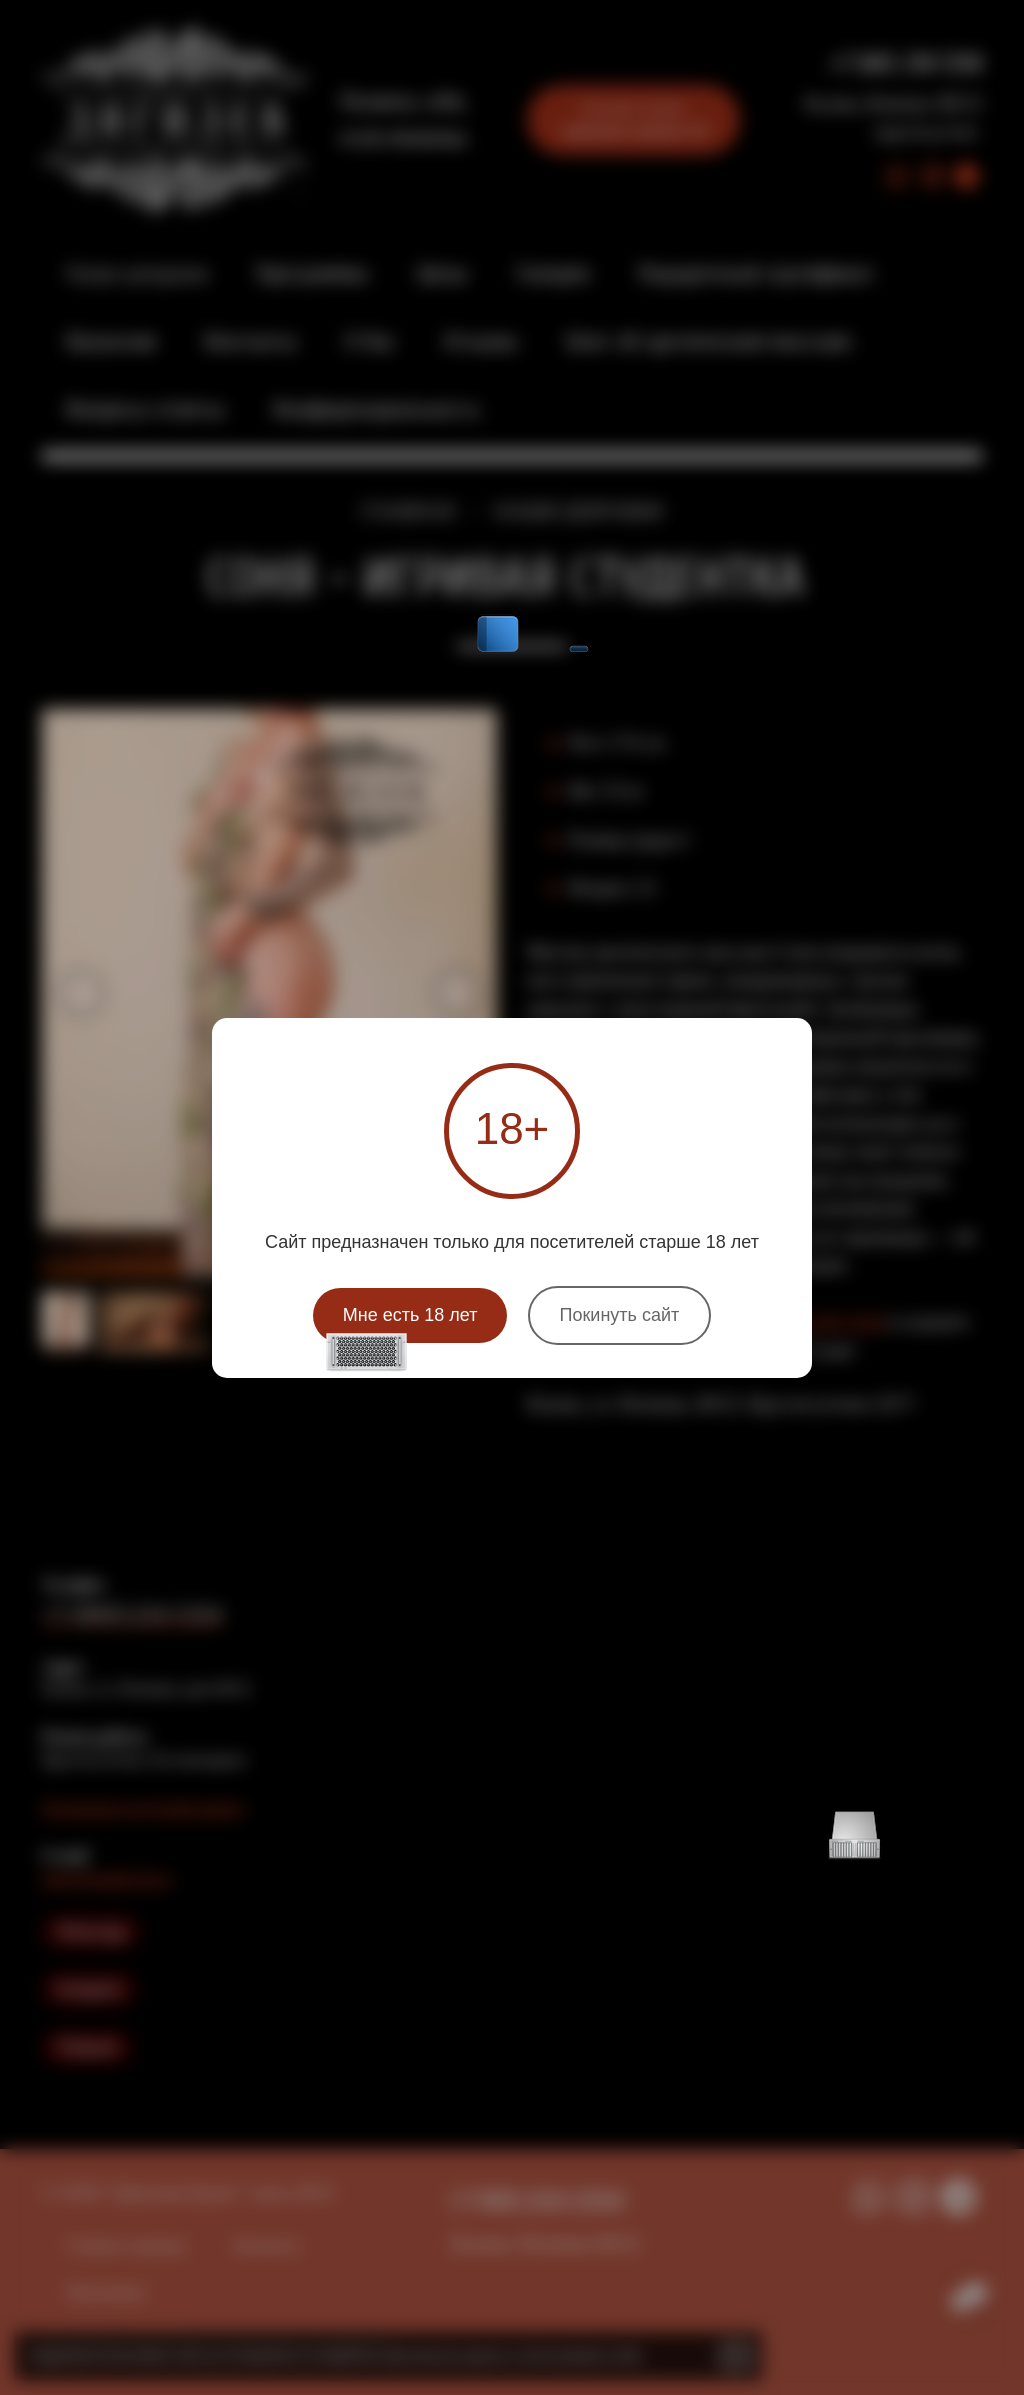 This screenshot has height=2395, width=1024. What do you see at coordinates (579, 649) in the screenshot?
I see `connect to bluetooth speaker` at bounding box center [579, 649].